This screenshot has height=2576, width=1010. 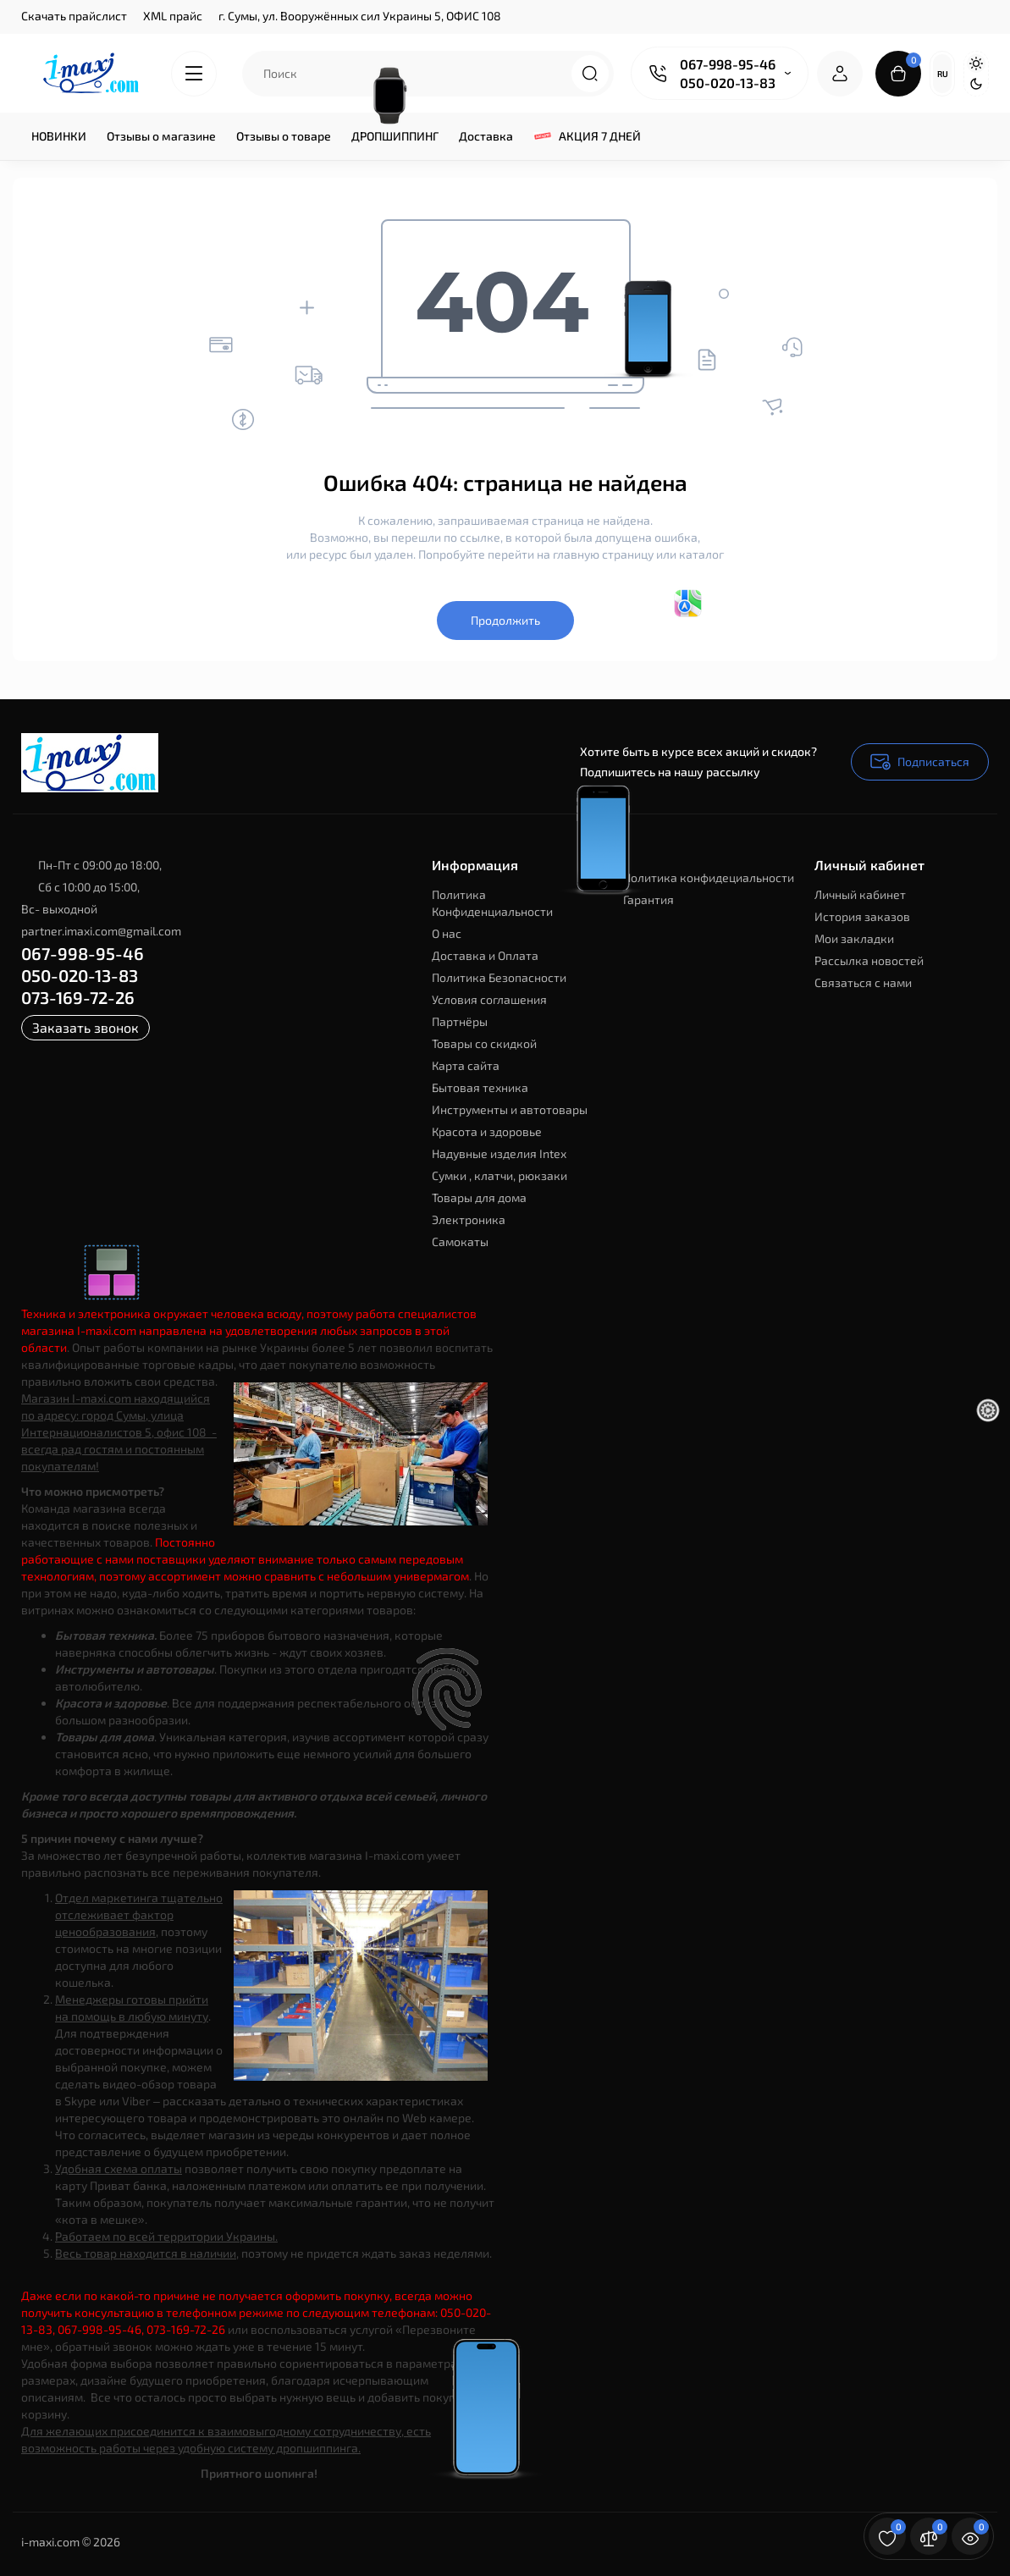 What do you see at coordinates (486, 2409) in the screenshot?
I see `iPhone 15 Pro device icon` at bounding box center [486, 2409].